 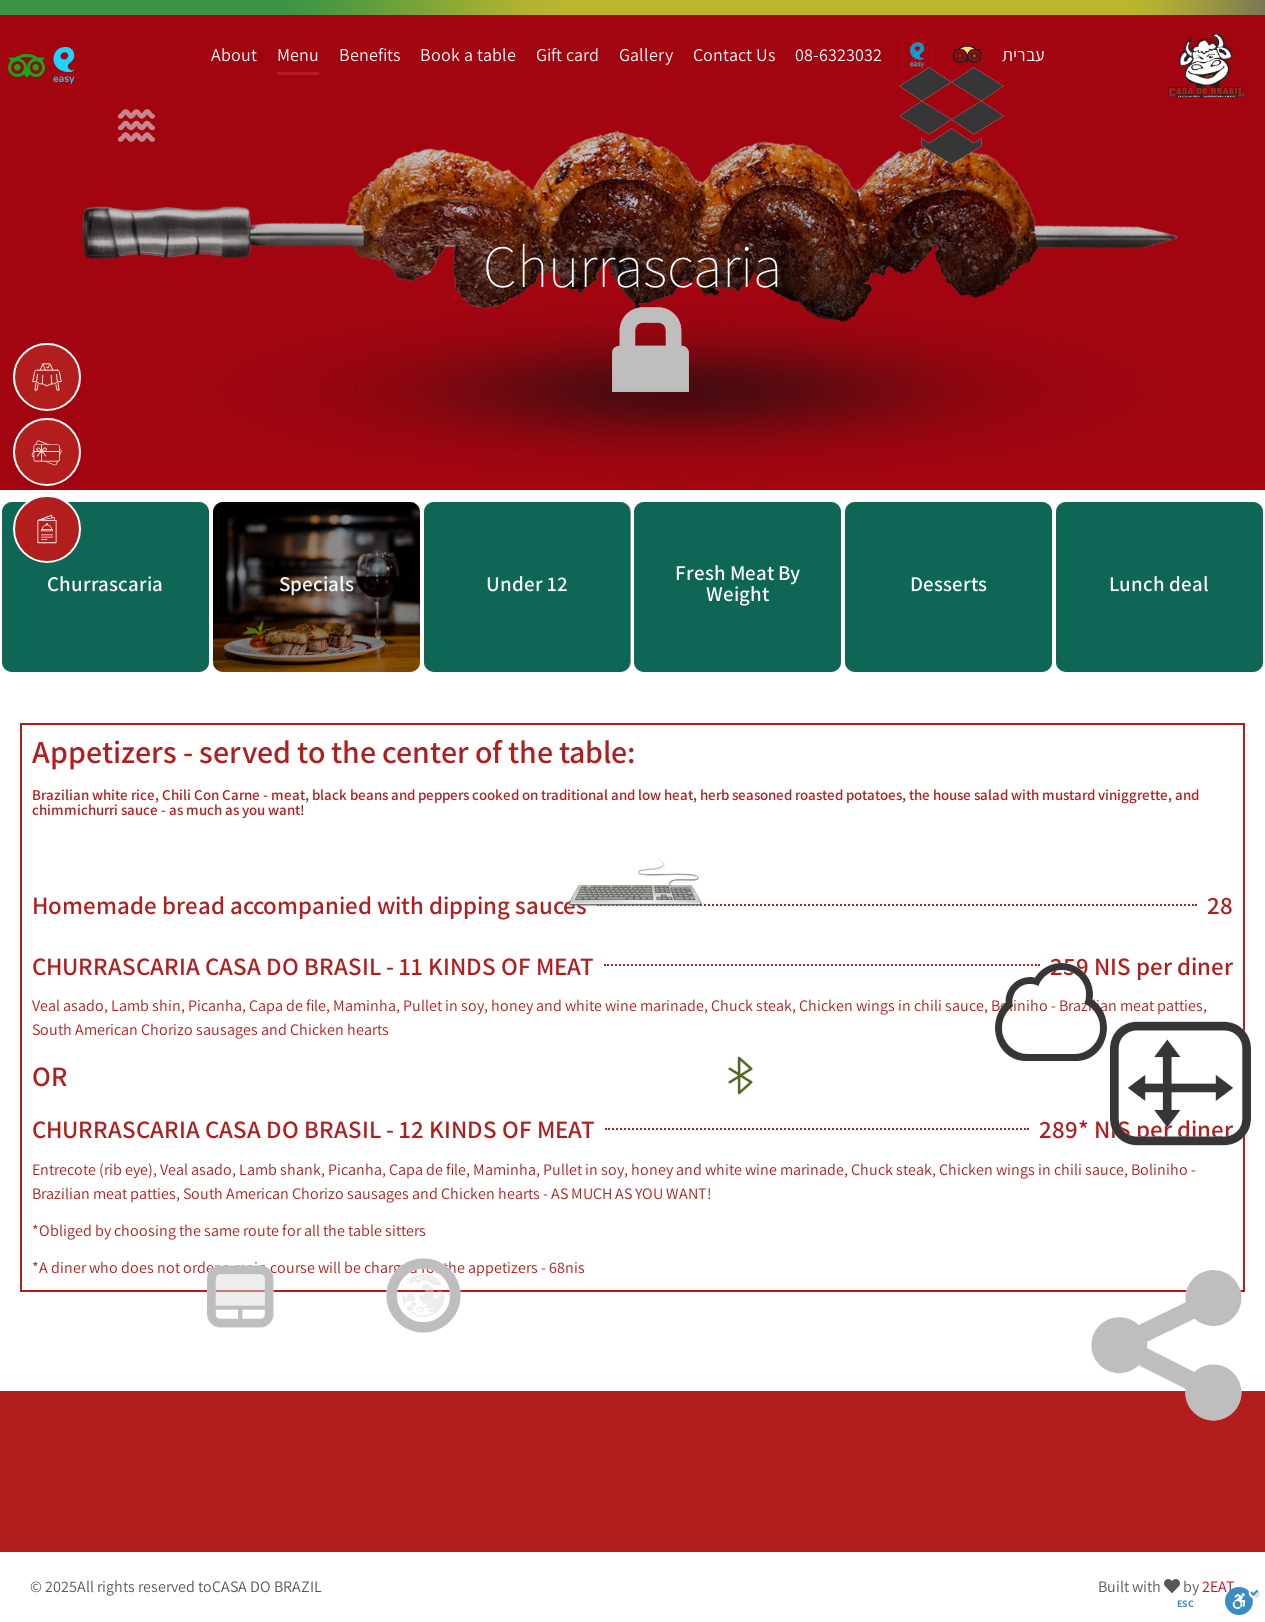 What do you see at coordinates (1180, 1083) in the screenshot?
I see `adjust display or screen settings` at bounding box center [1180, 1083].